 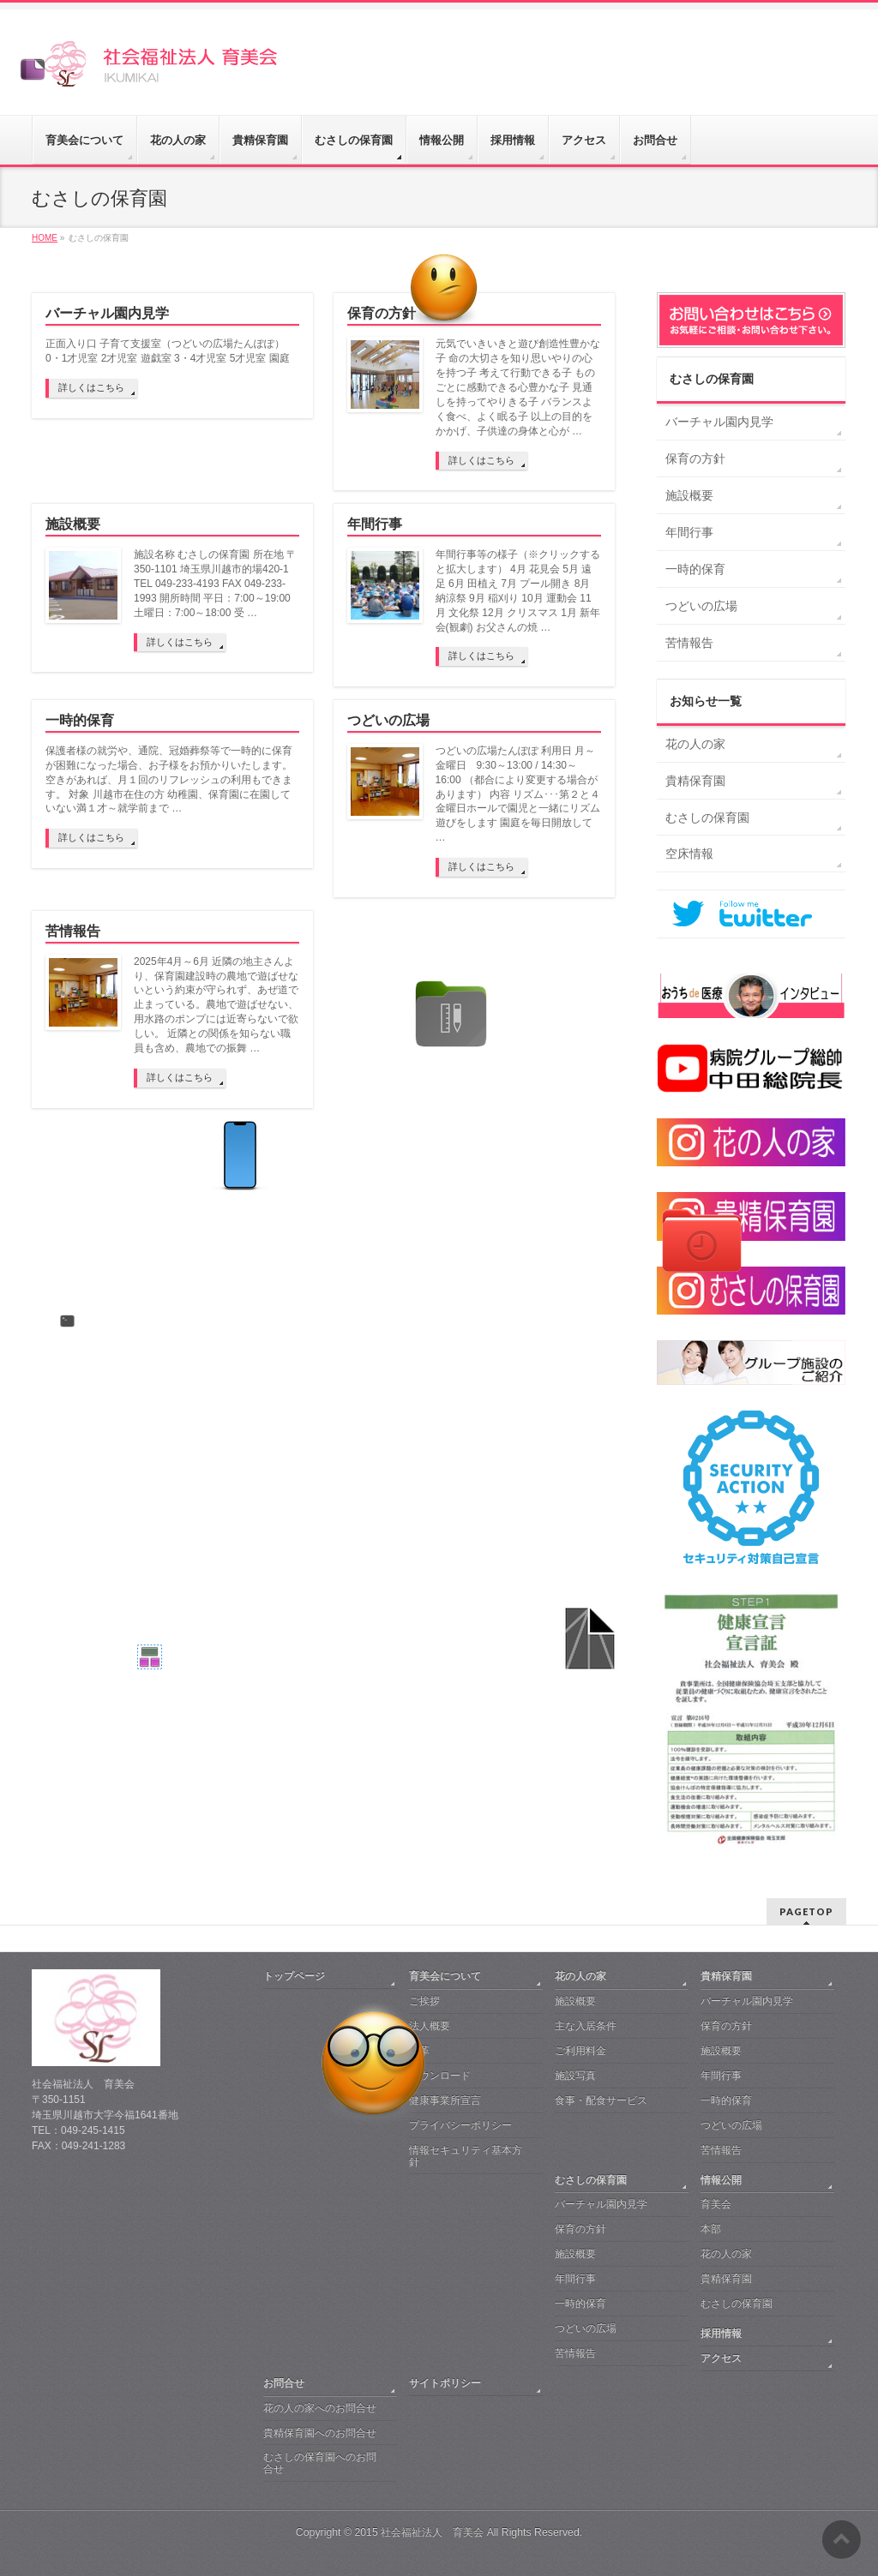 What do you see at coordinates (149, 1656) in the screenshot?
I see `select all items in the current view` at bounding box center [149, 1656].